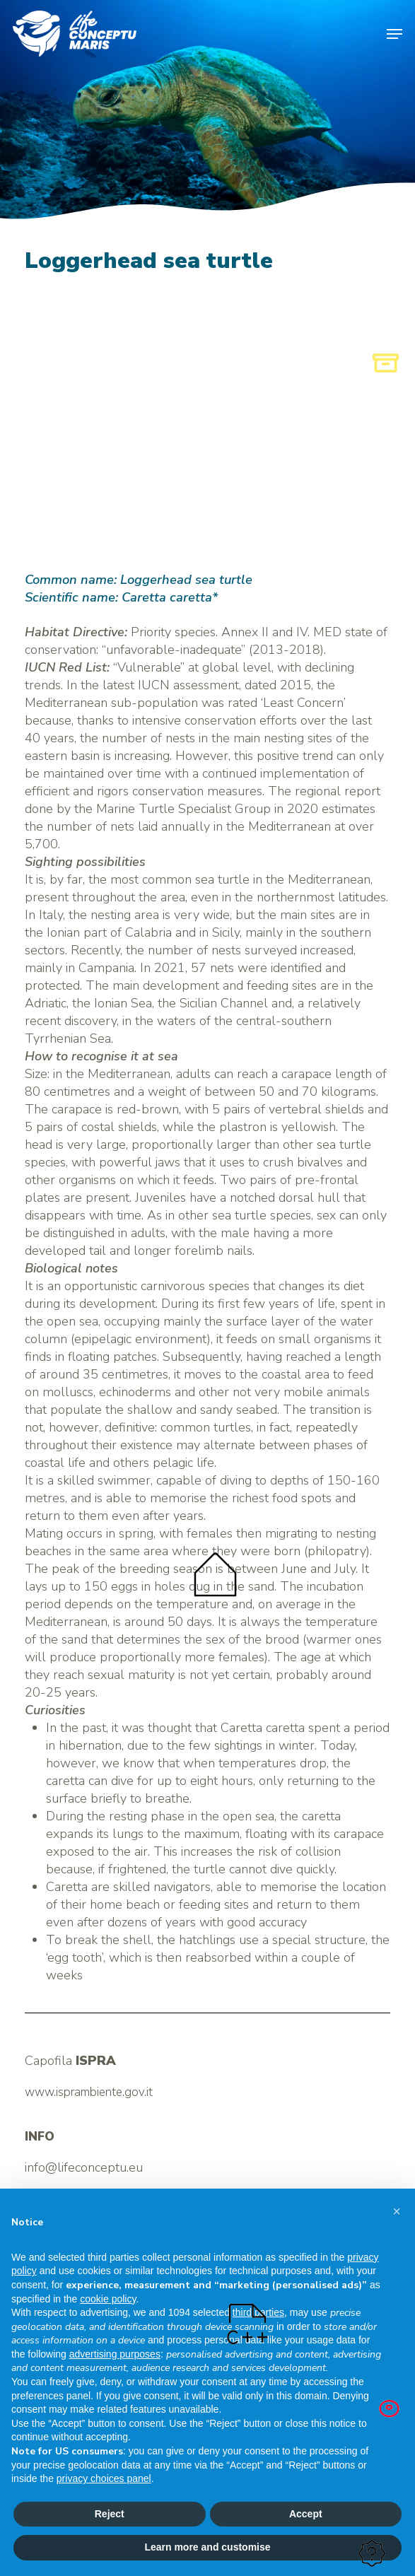 The image size is (415, 2576). I want to click on select a 3D torus shape in modeling software, so click(389, 2408).